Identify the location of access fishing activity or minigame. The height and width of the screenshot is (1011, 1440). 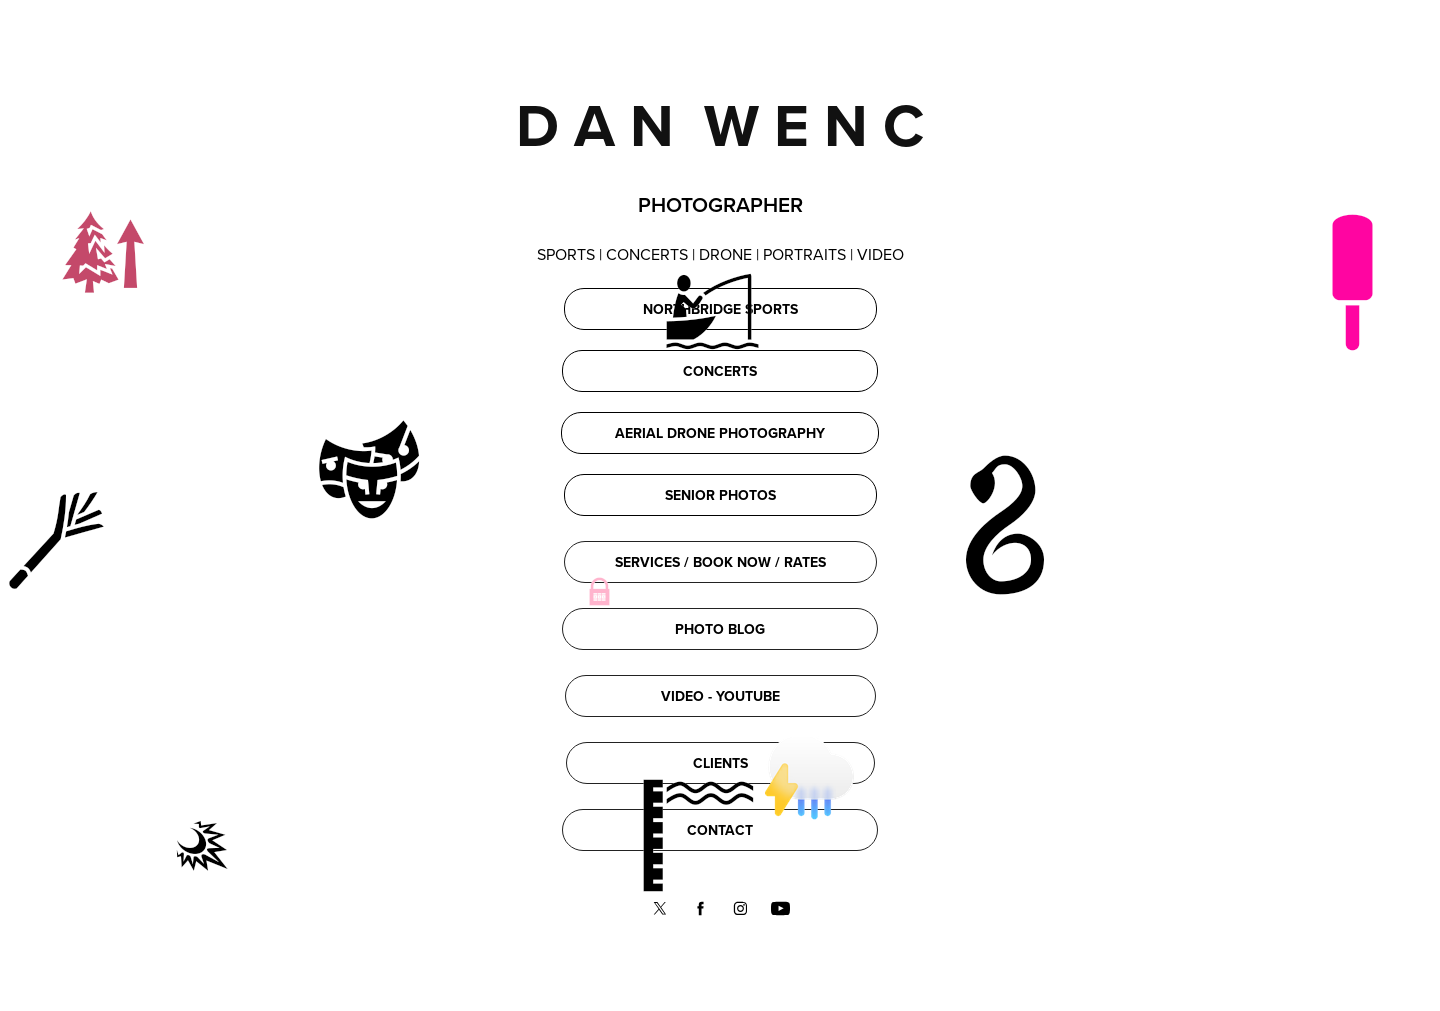
(712, 311).